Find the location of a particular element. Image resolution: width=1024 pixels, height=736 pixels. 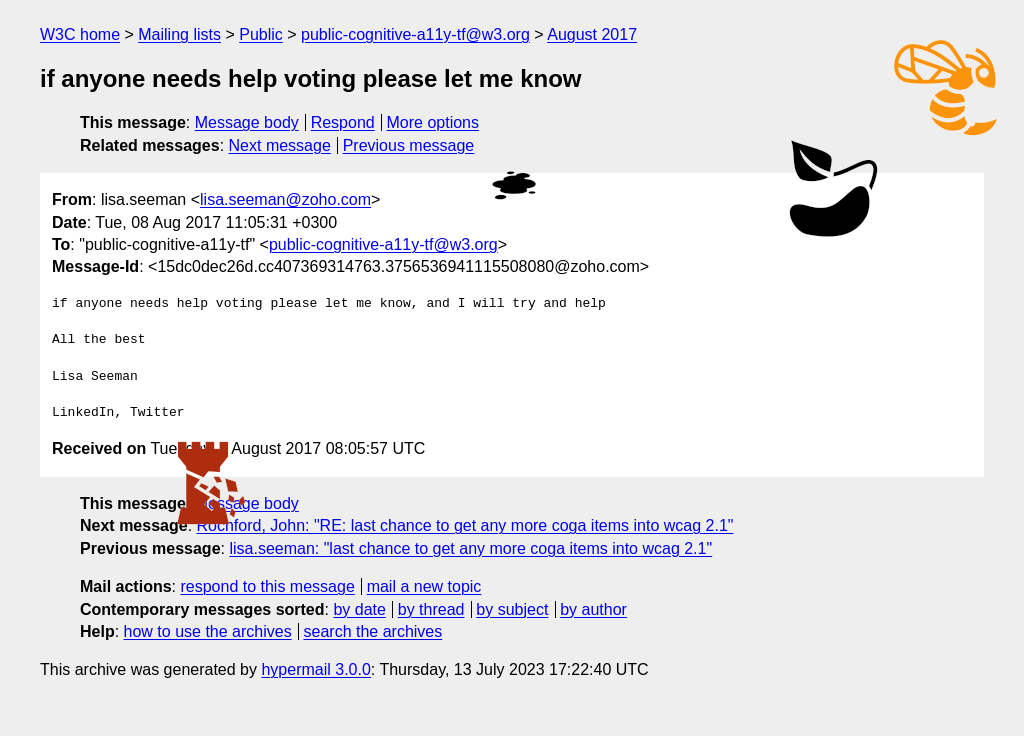

plant a seed in your garden is located at coordinates (833, 188).